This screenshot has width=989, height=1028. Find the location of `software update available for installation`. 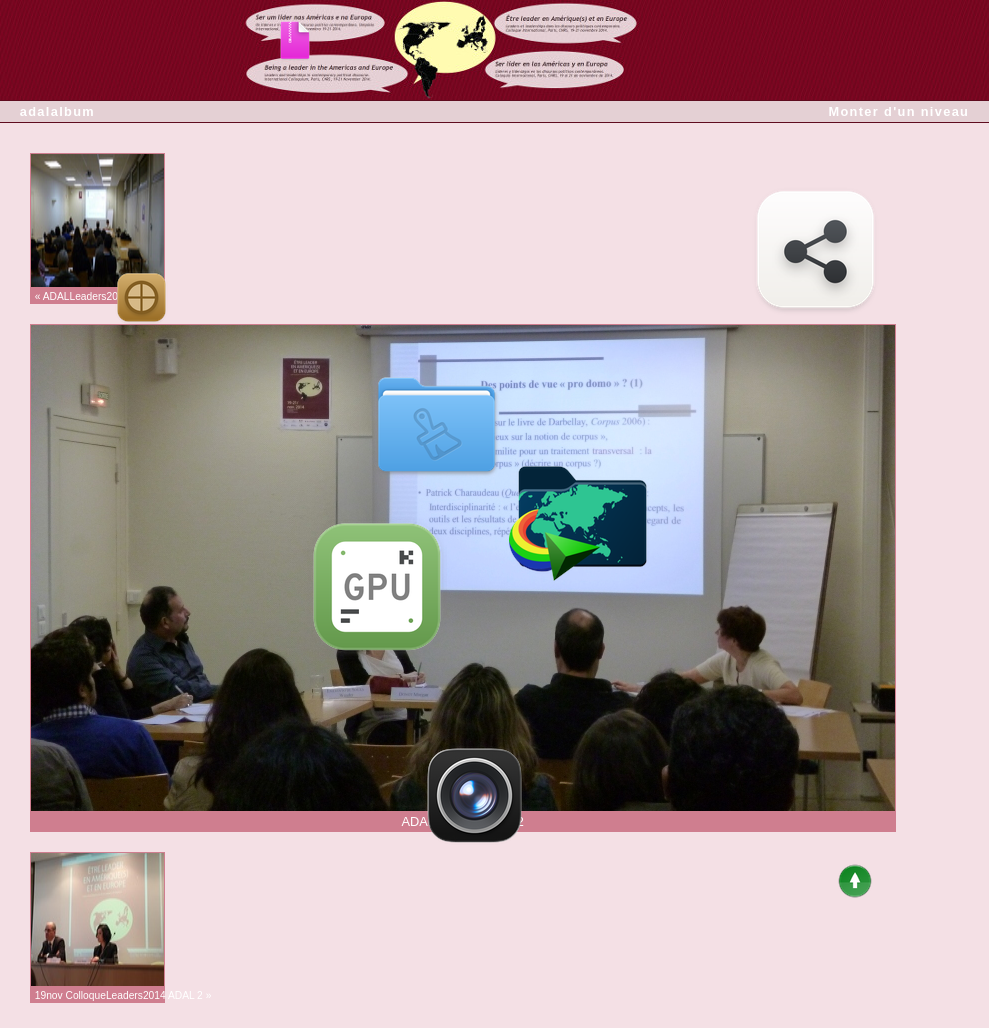

software update available for installation is located at coordinates (855, 881).